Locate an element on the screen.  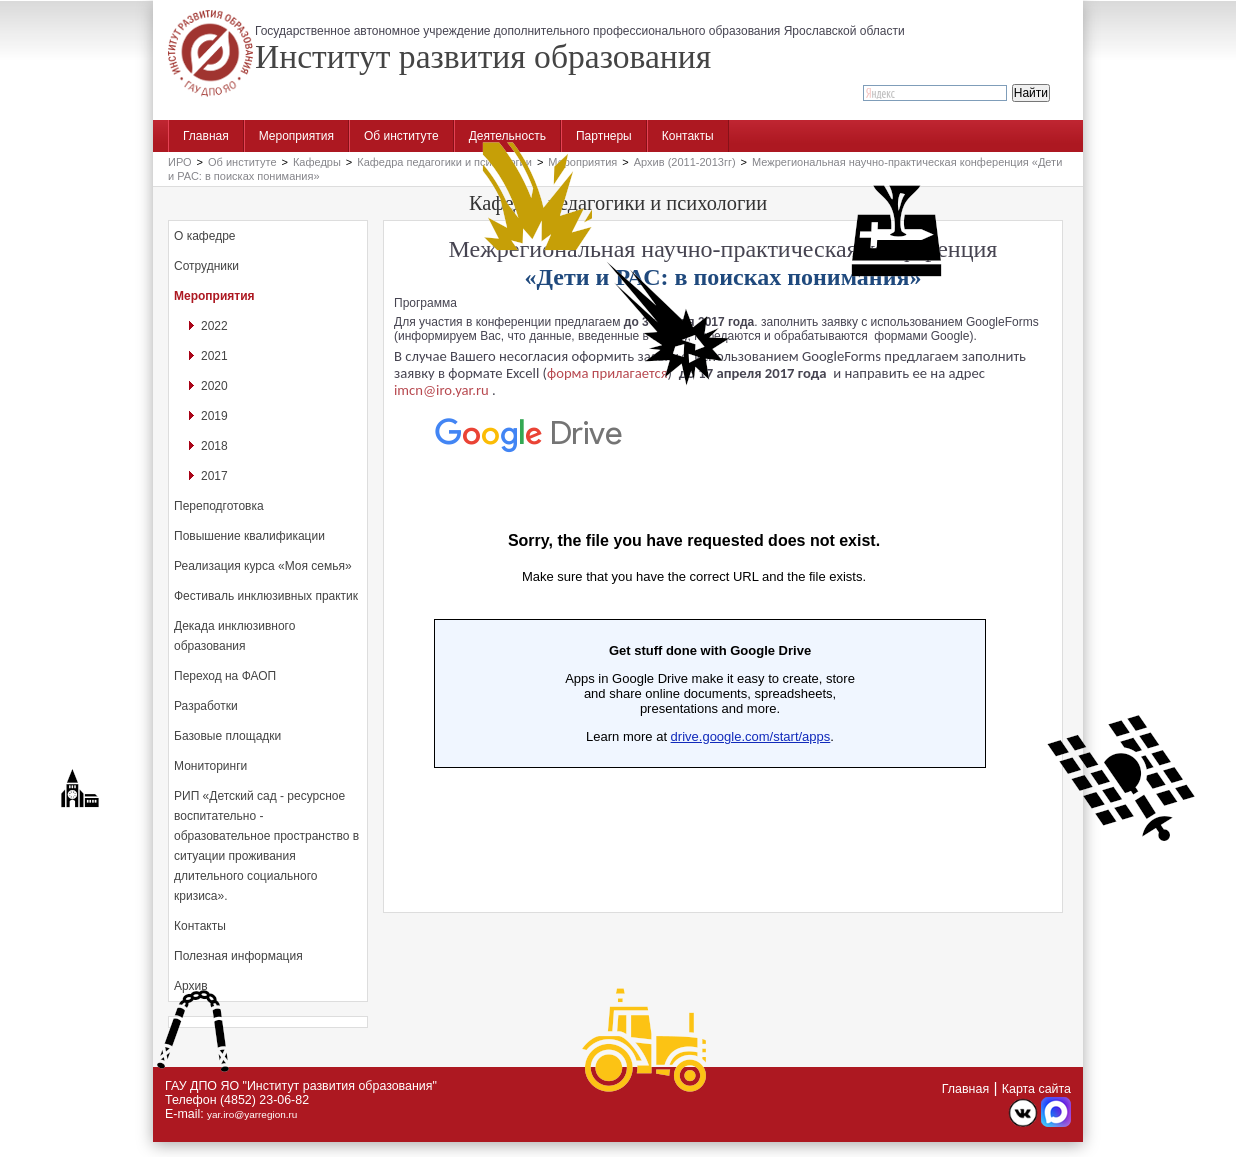
select nunchaku weapon in game inventory is located at coordinates (193, 1031).